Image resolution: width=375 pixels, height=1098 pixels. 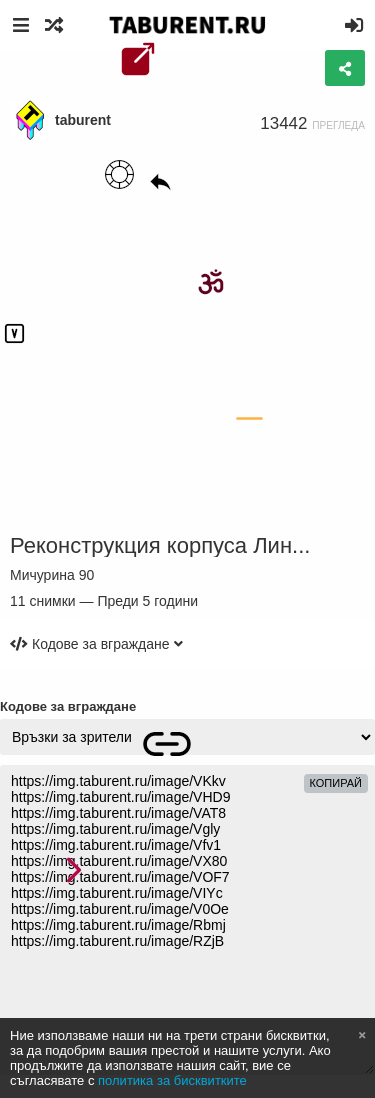 What do you see at coordinates (249, 418) in the screenshot?
I see `remove an item from a list` at bounding box center [249, 418].